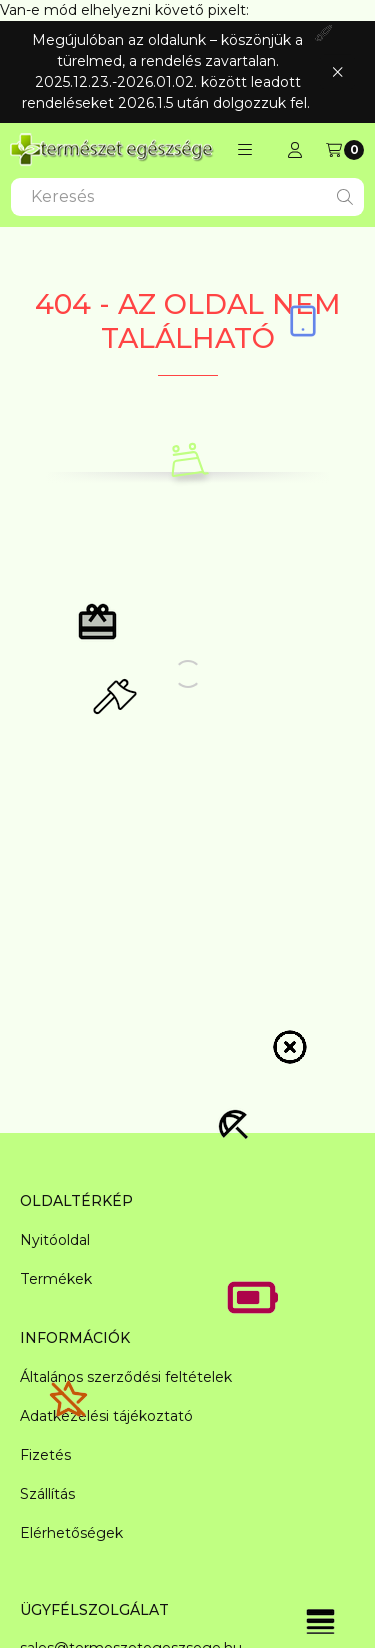  I want to click on access crafting or woodcutting tools, so click(115, 698).